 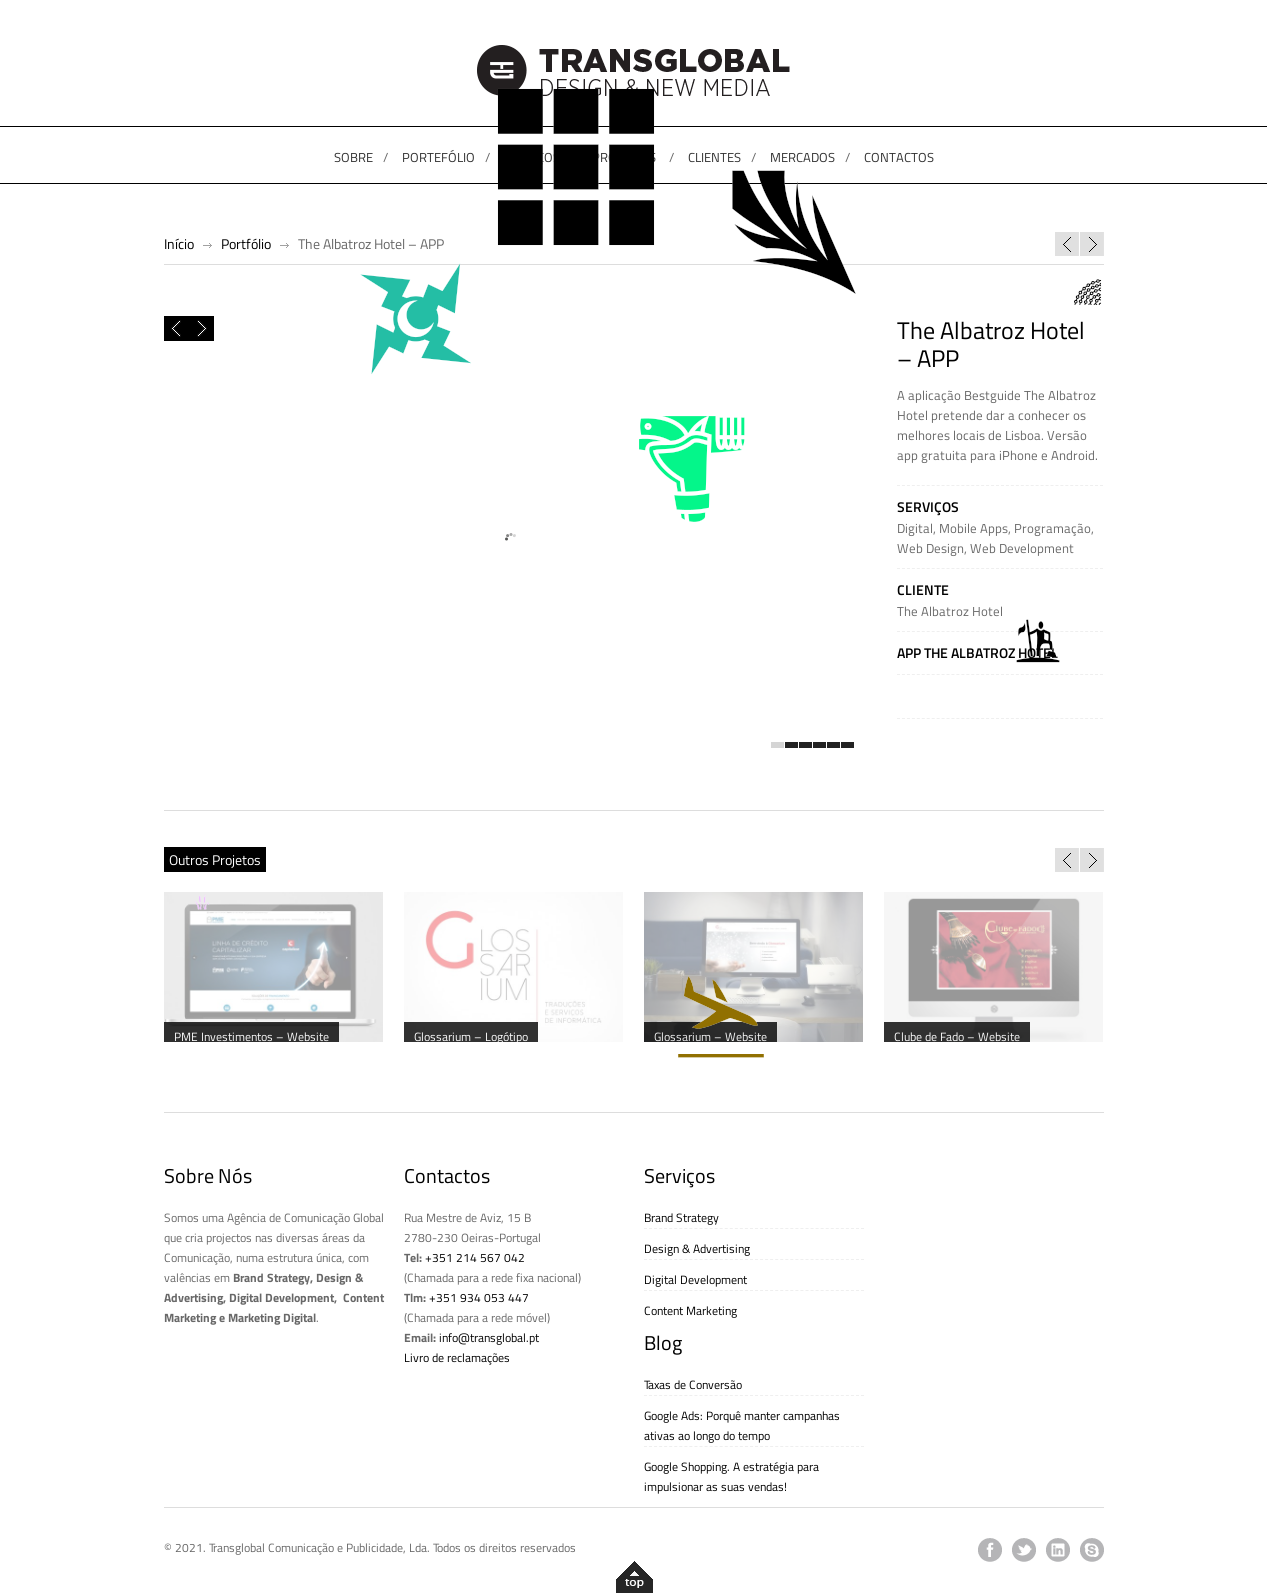 What do you see at coordinates (202, 902) in the screenshot?
I see `indicates a wetland or marsh environment in a game` at bounding box center [202, 902].